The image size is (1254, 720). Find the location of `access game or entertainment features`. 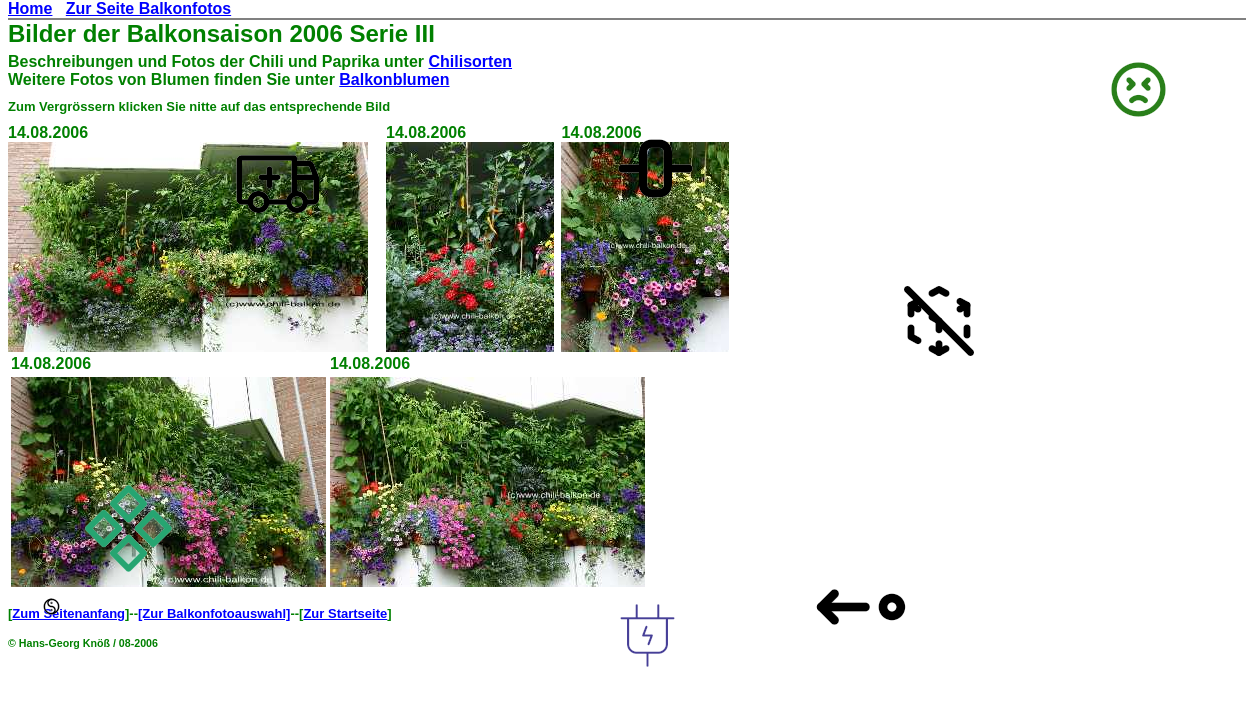

access game or entertainment features is located at coordinates (128, 528).